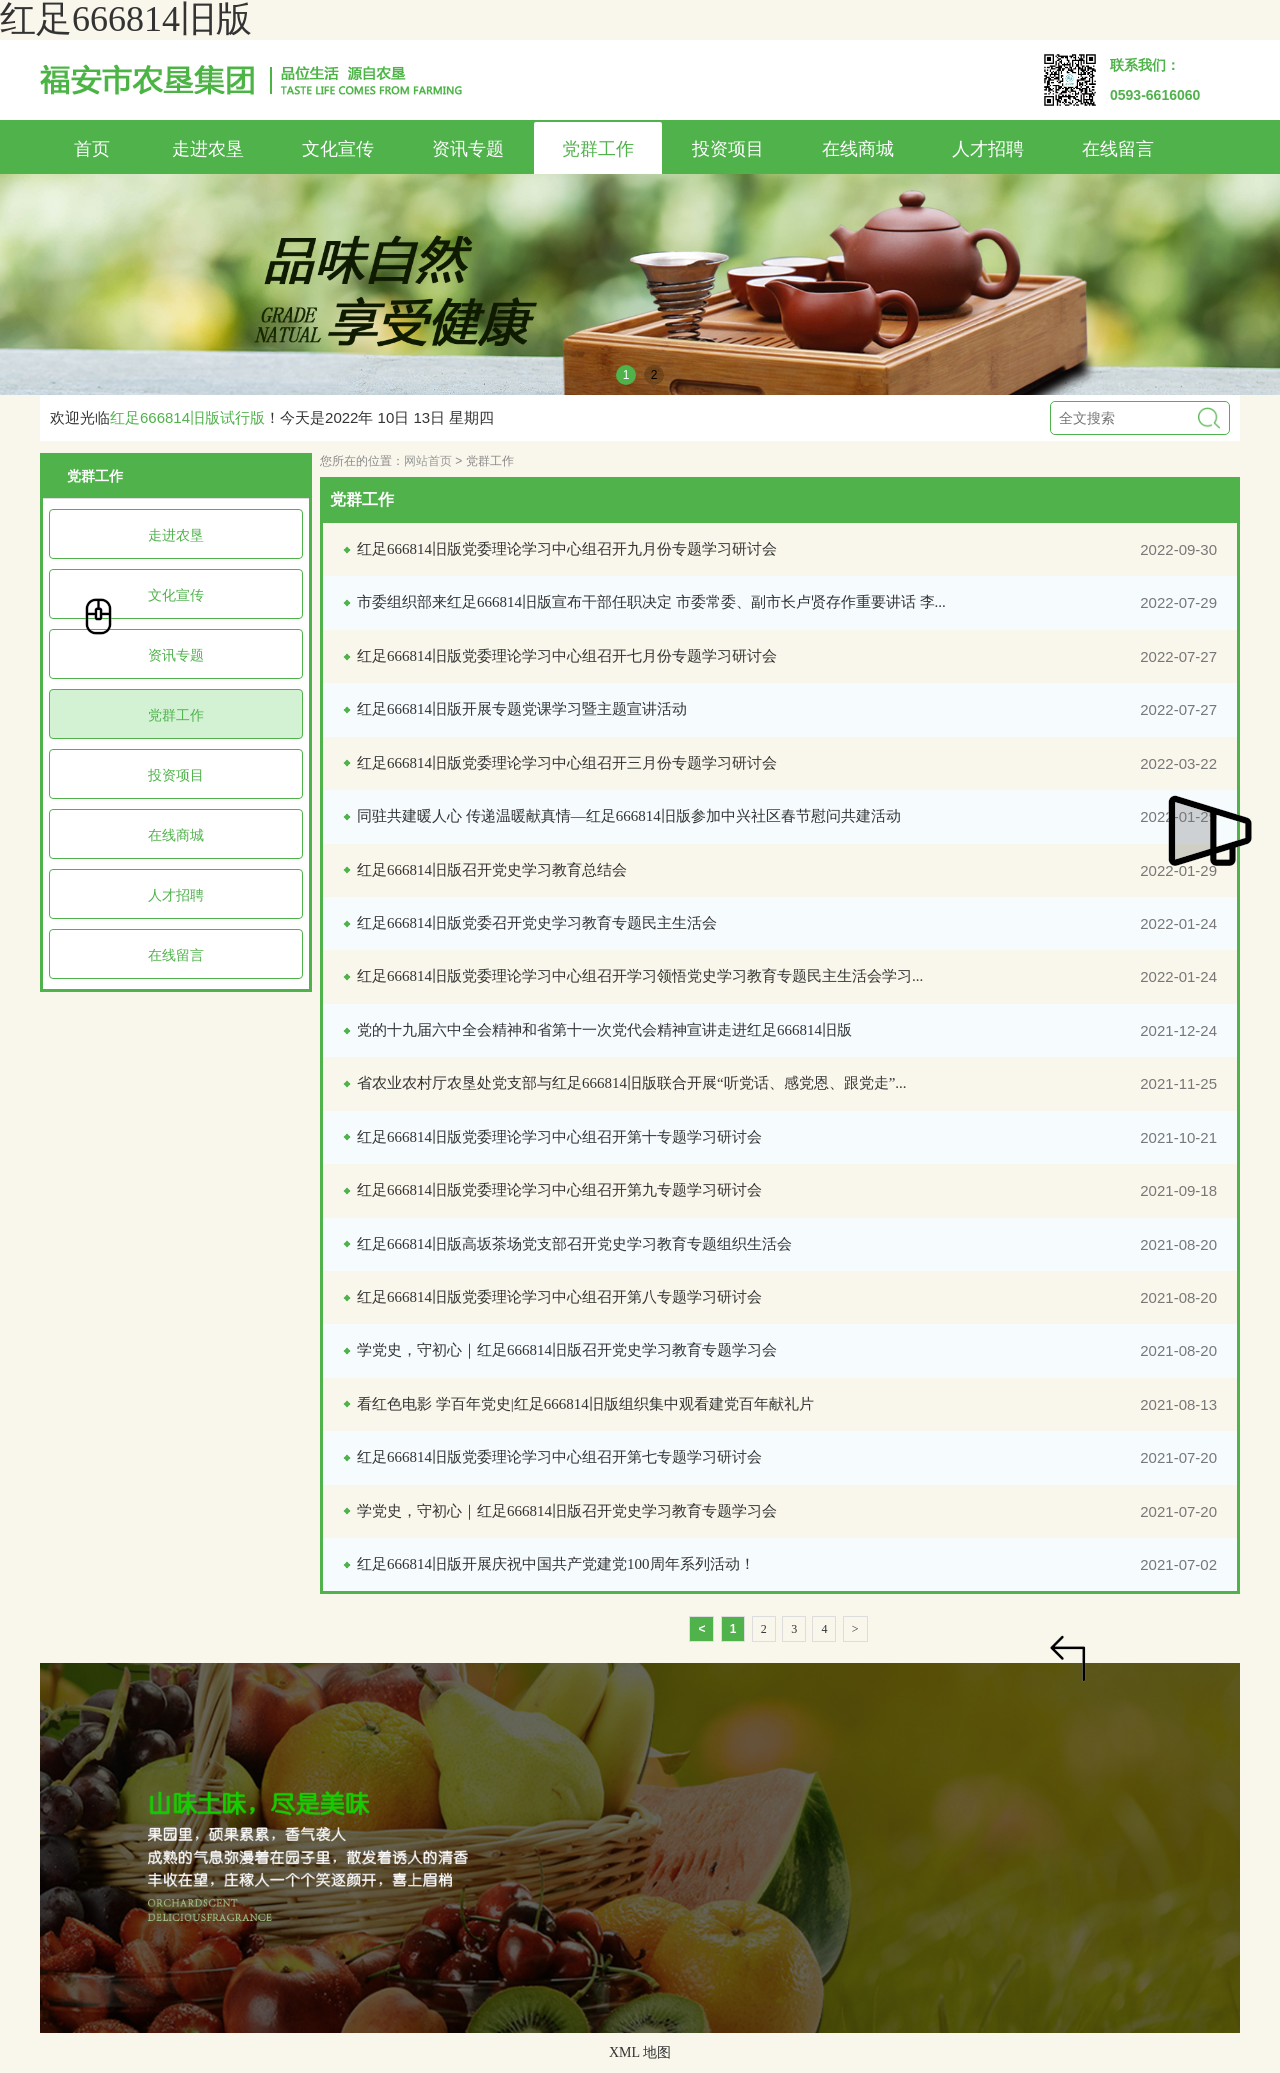  I want to click on make an announcement or broadcast, so click(1207, 834).